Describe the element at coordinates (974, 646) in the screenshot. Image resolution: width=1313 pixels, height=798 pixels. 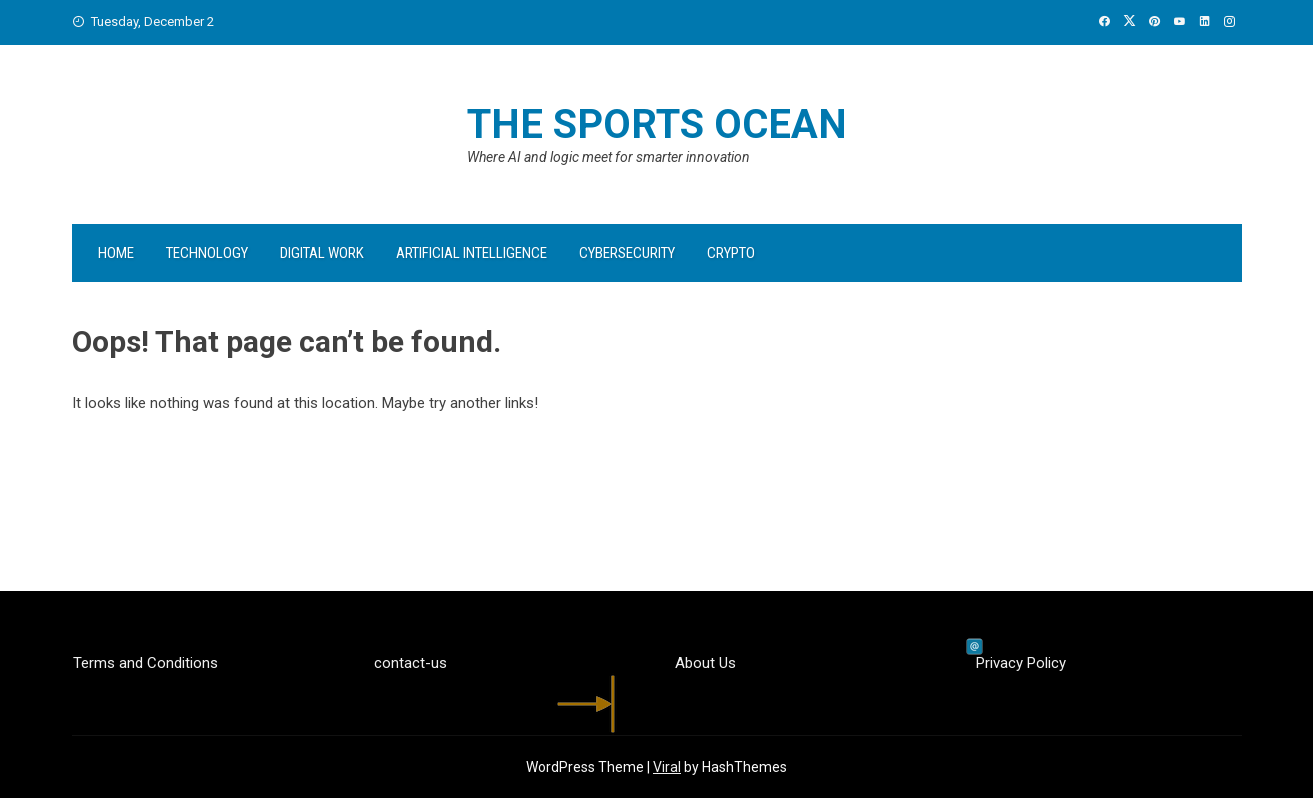
I see `access online accounts settings` at that location.